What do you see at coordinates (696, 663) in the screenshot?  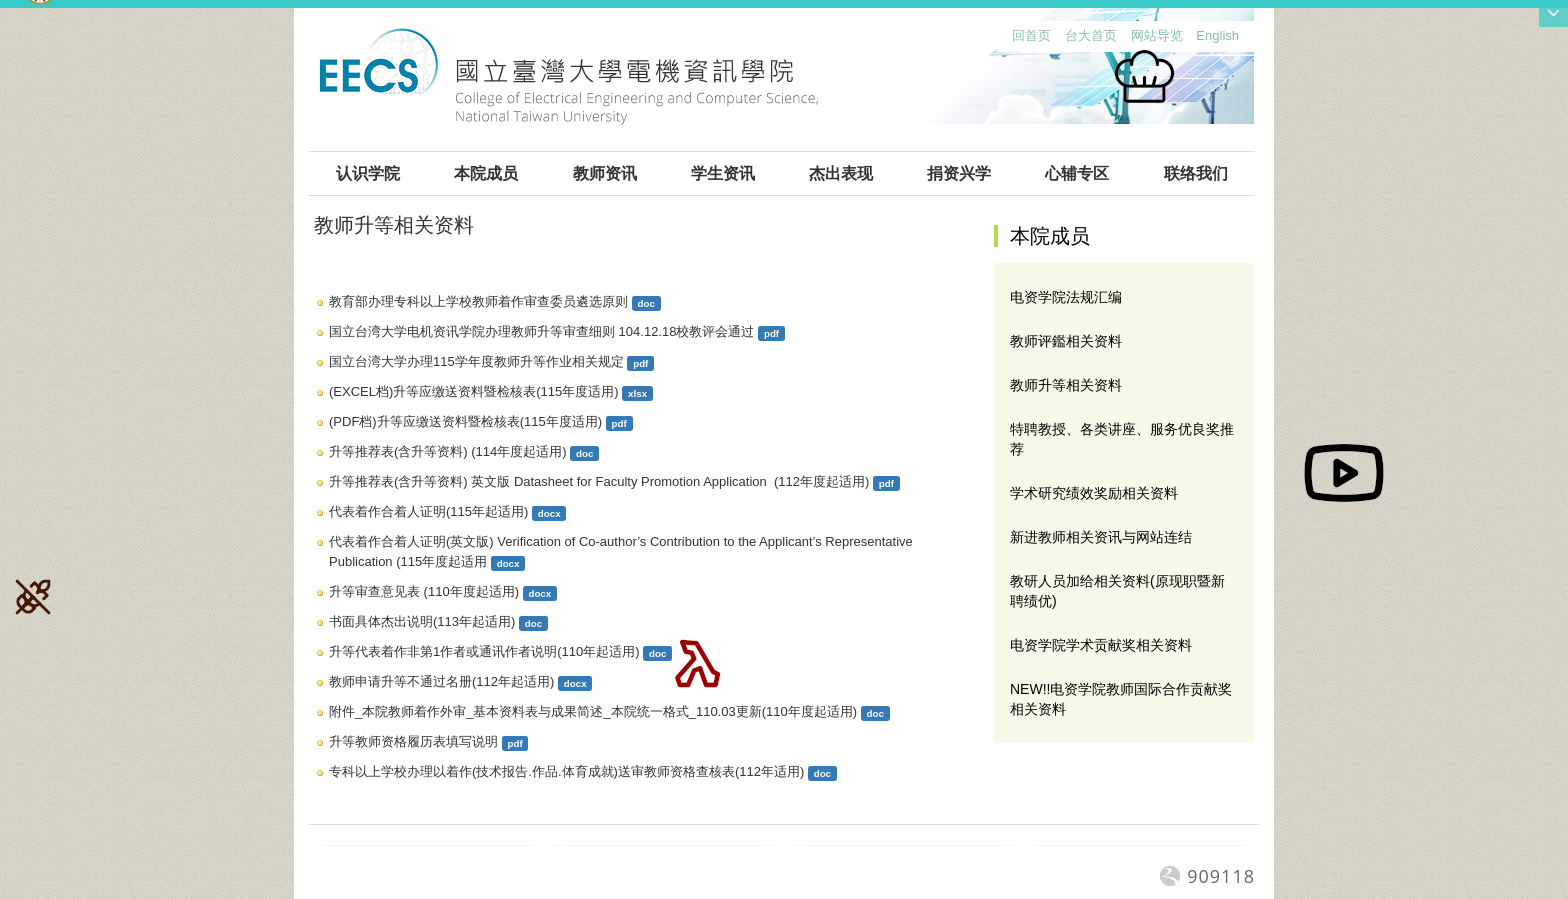 I see `open LINQPad application` at bounding box center [696, 663].